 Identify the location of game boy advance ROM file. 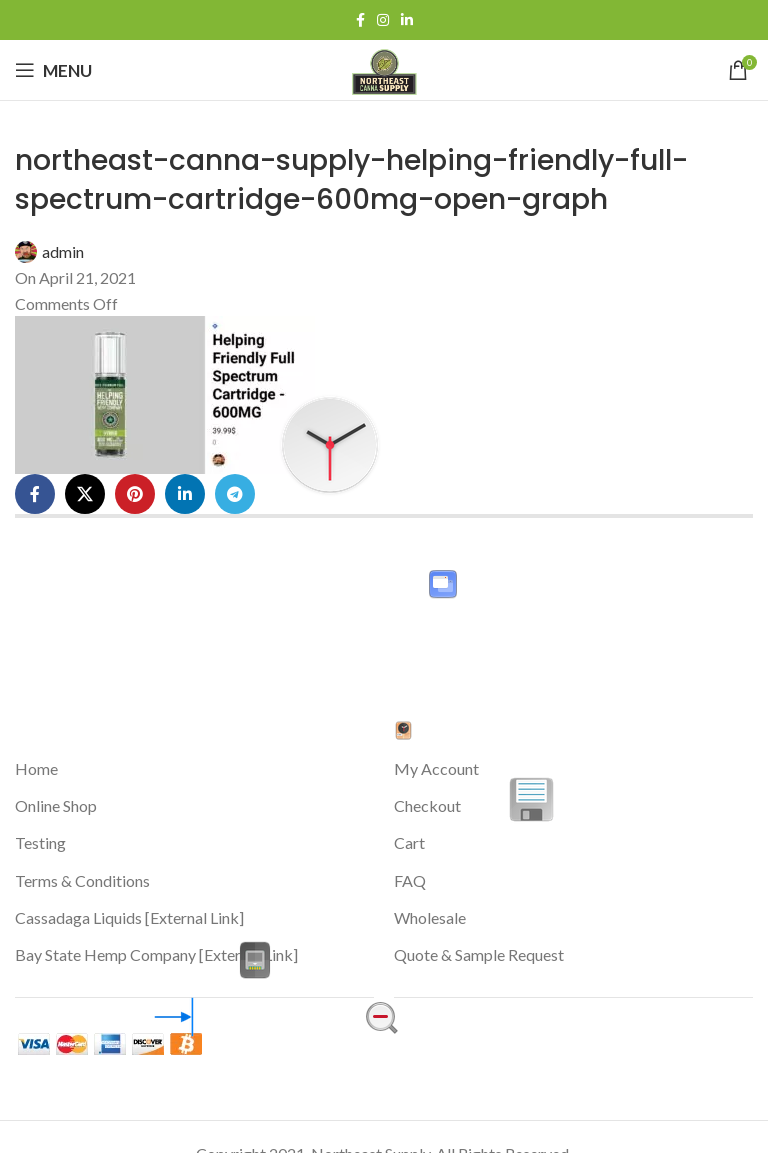
(255, 960).